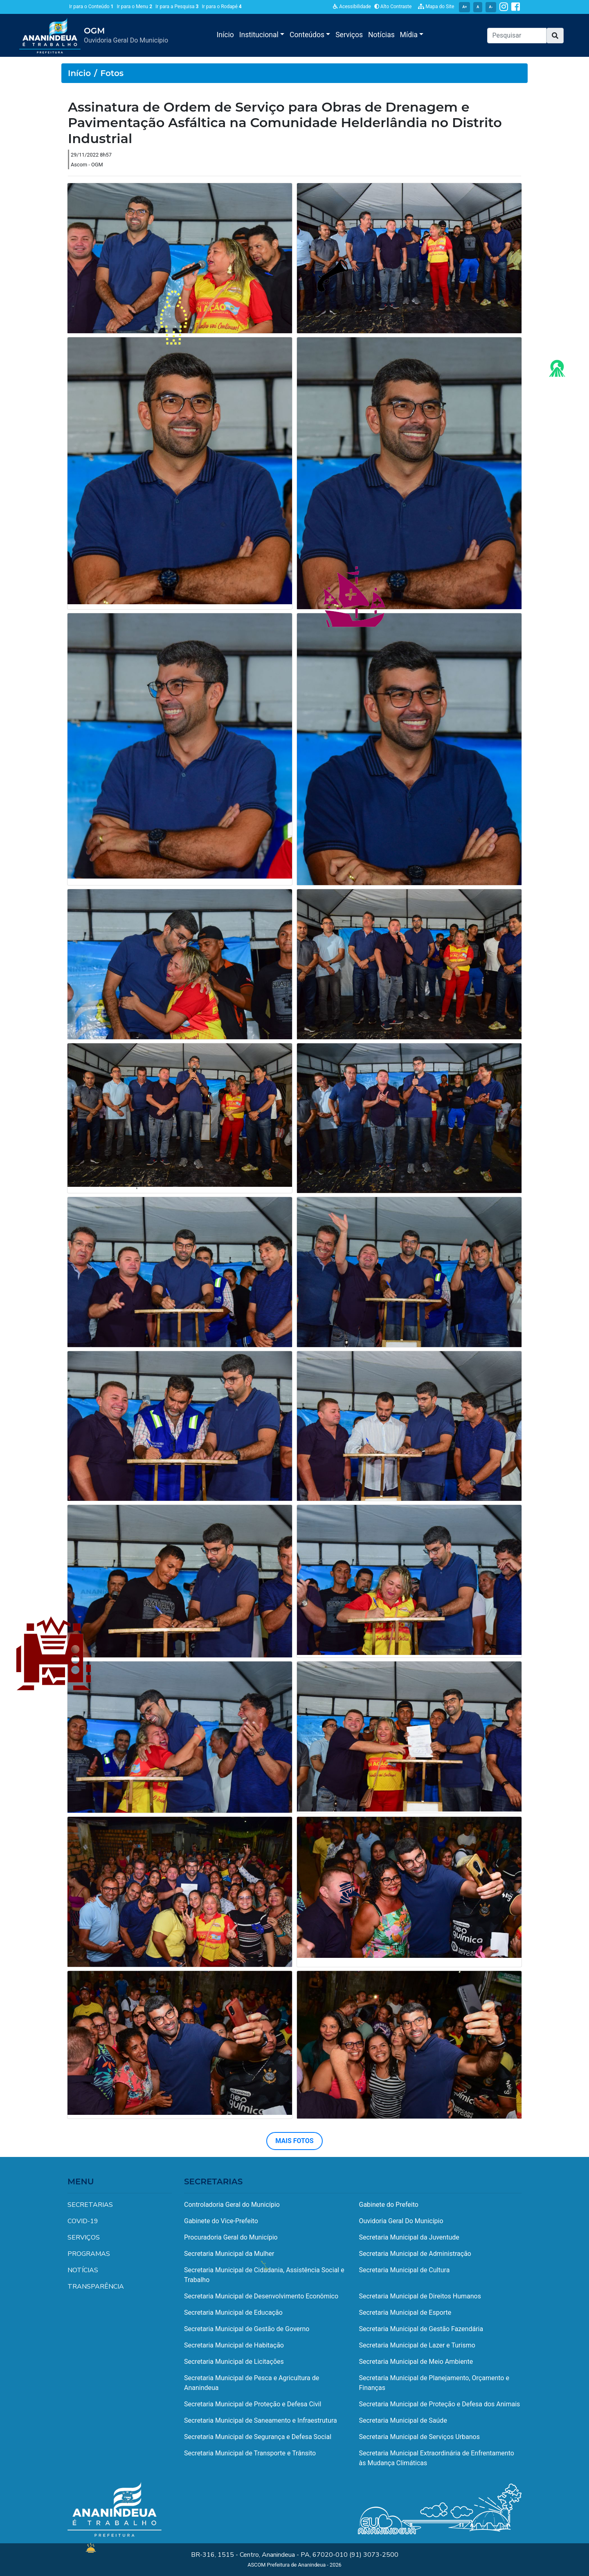  Describe the element at coordinates (173, 317) in the screenshot. I see `toggle invisibility or stealth mode` at that location.